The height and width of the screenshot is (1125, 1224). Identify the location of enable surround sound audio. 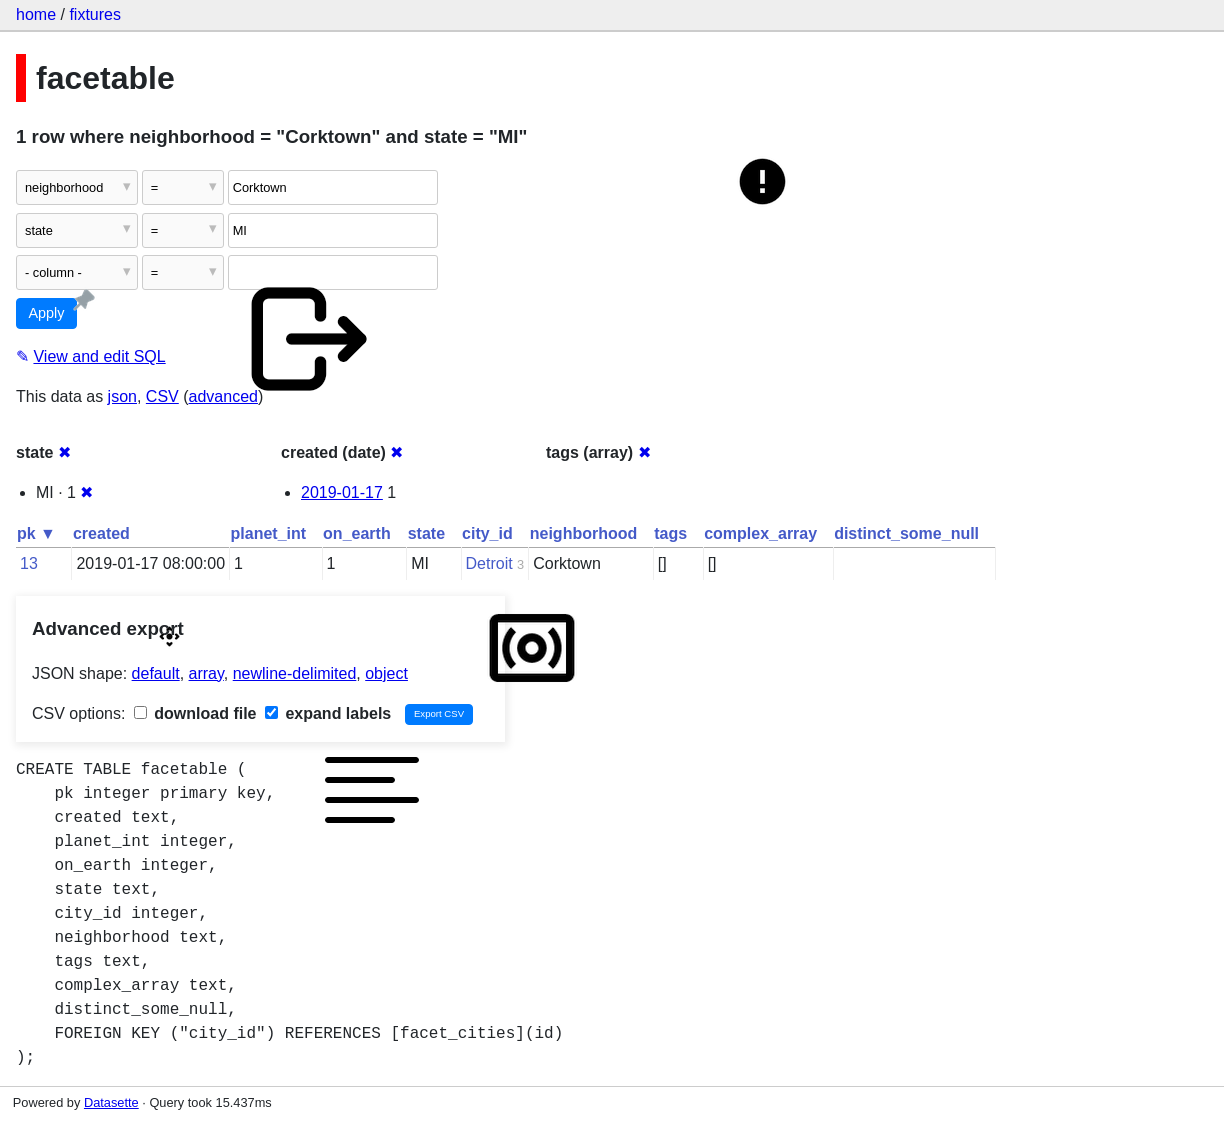
(532, 648).